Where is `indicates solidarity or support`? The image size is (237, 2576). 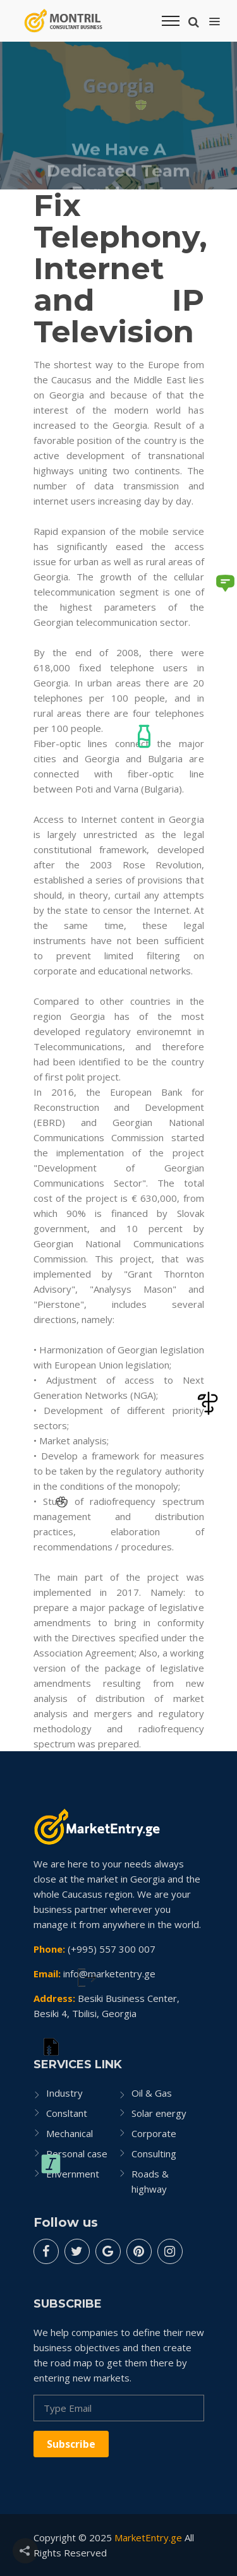 indicates solidarity or support is located at coordinates (62, 1502).